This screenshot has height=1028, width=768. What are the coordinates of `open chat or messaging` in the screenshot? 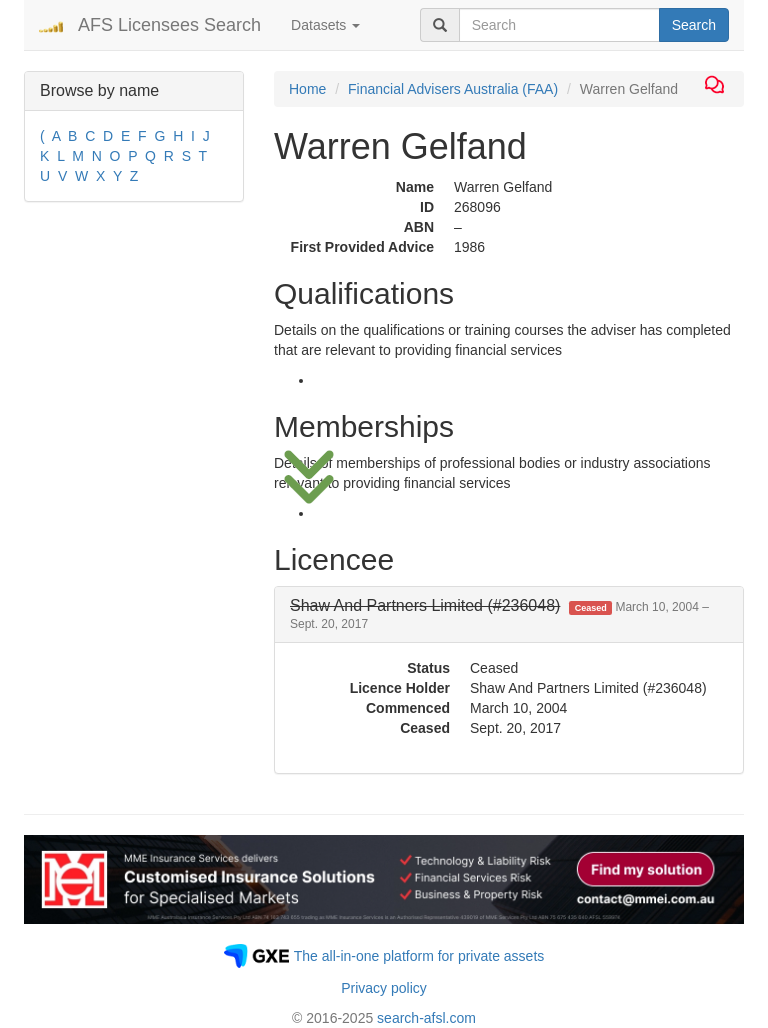 It's located at (714, 84).